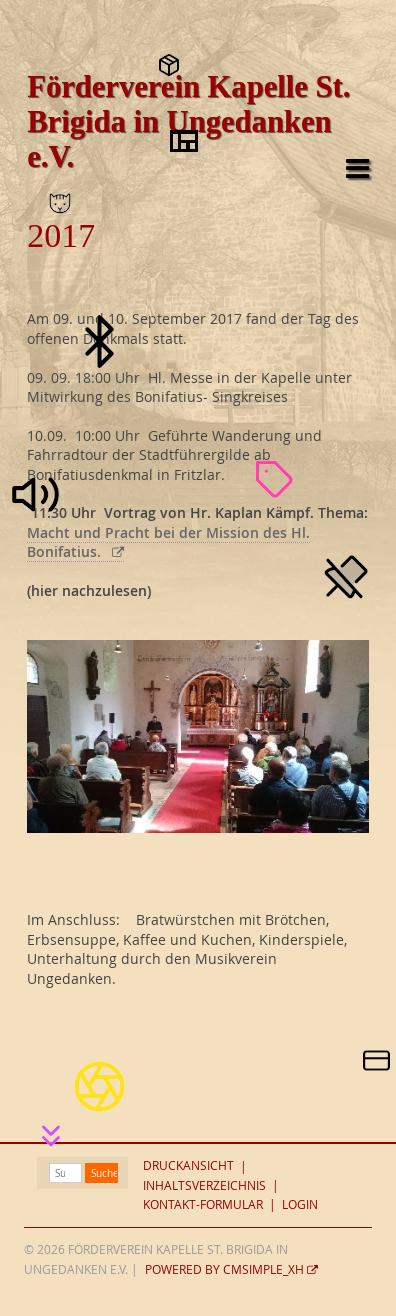 This screenshot has width=396, height=1316. What do you see at coordinates (376, 1060) in the screenshot?
I see `manage payment methods` at bounding box center [376, 1060].